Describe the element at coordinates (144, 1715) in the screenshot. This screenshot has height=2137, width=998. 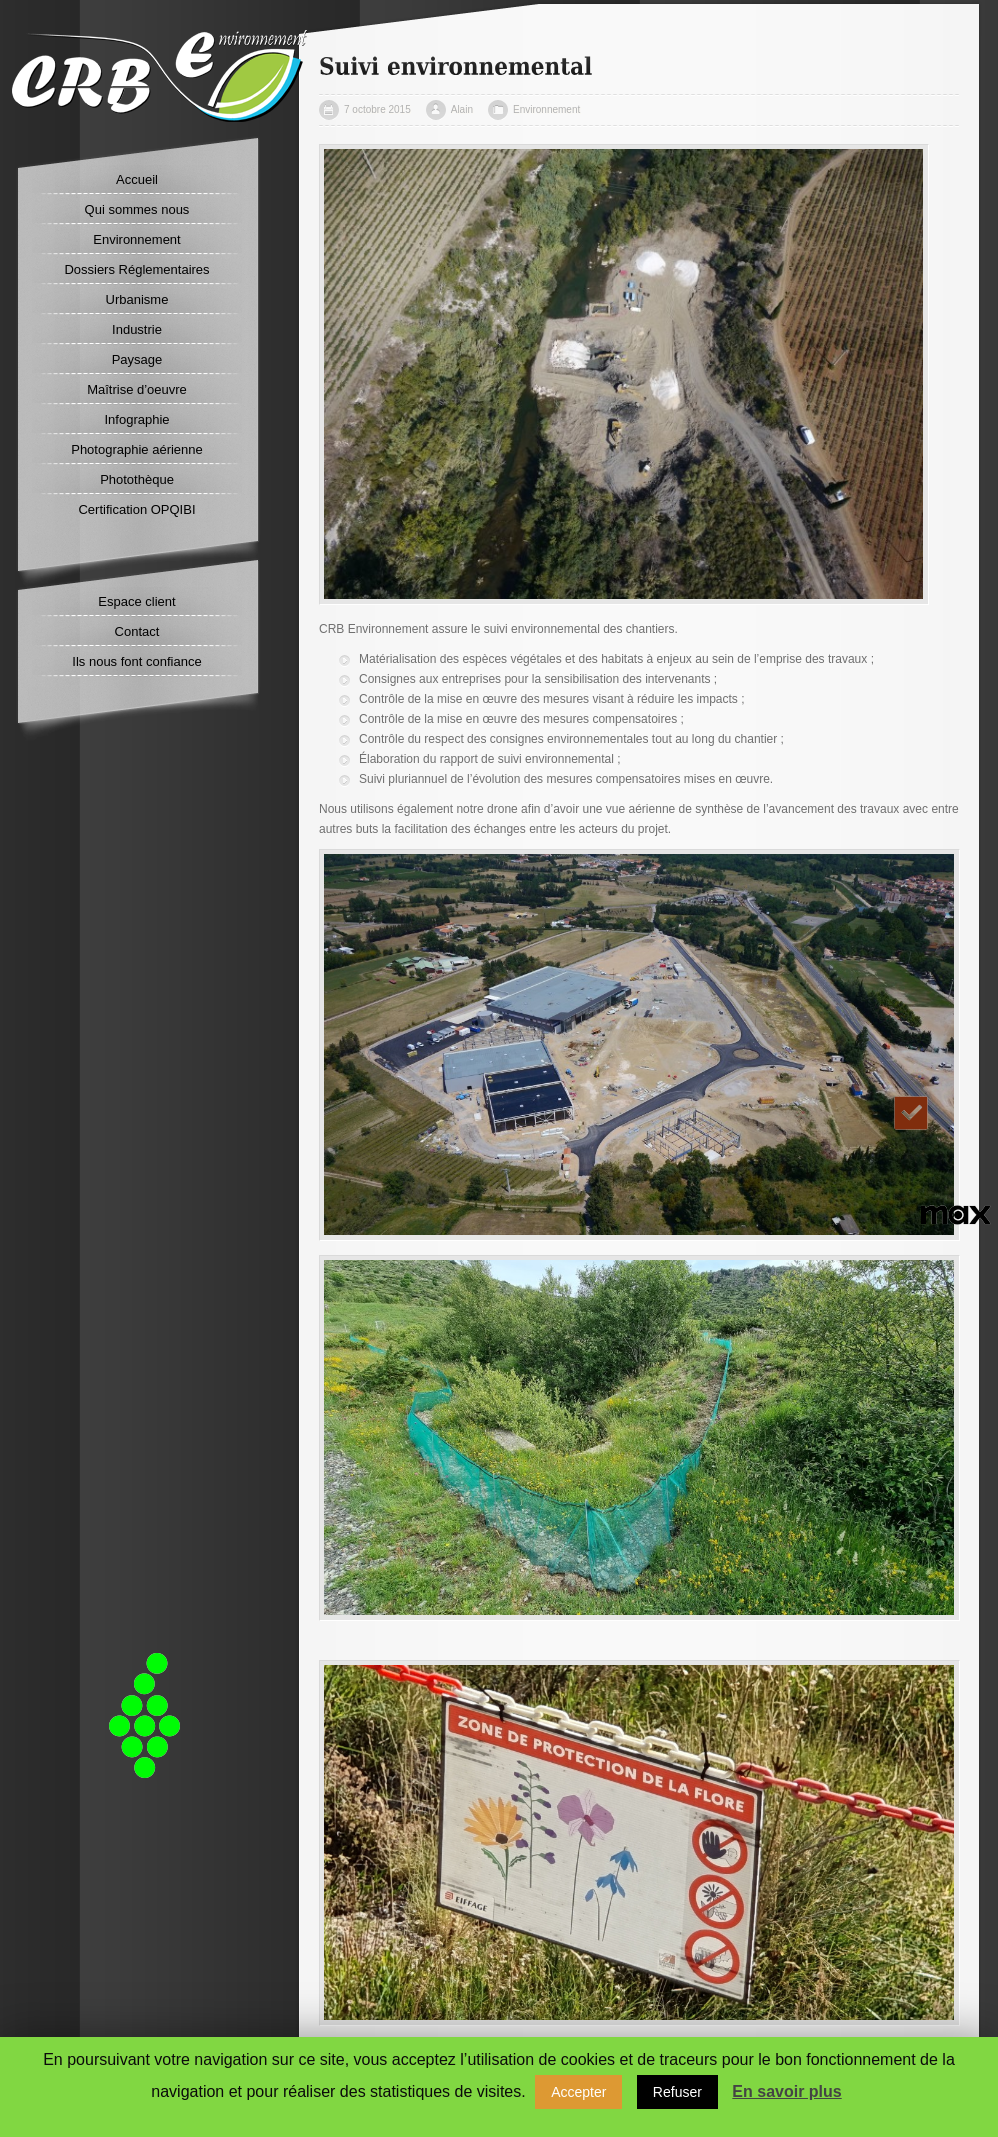
I see `open the Vivino wine app` at that location.